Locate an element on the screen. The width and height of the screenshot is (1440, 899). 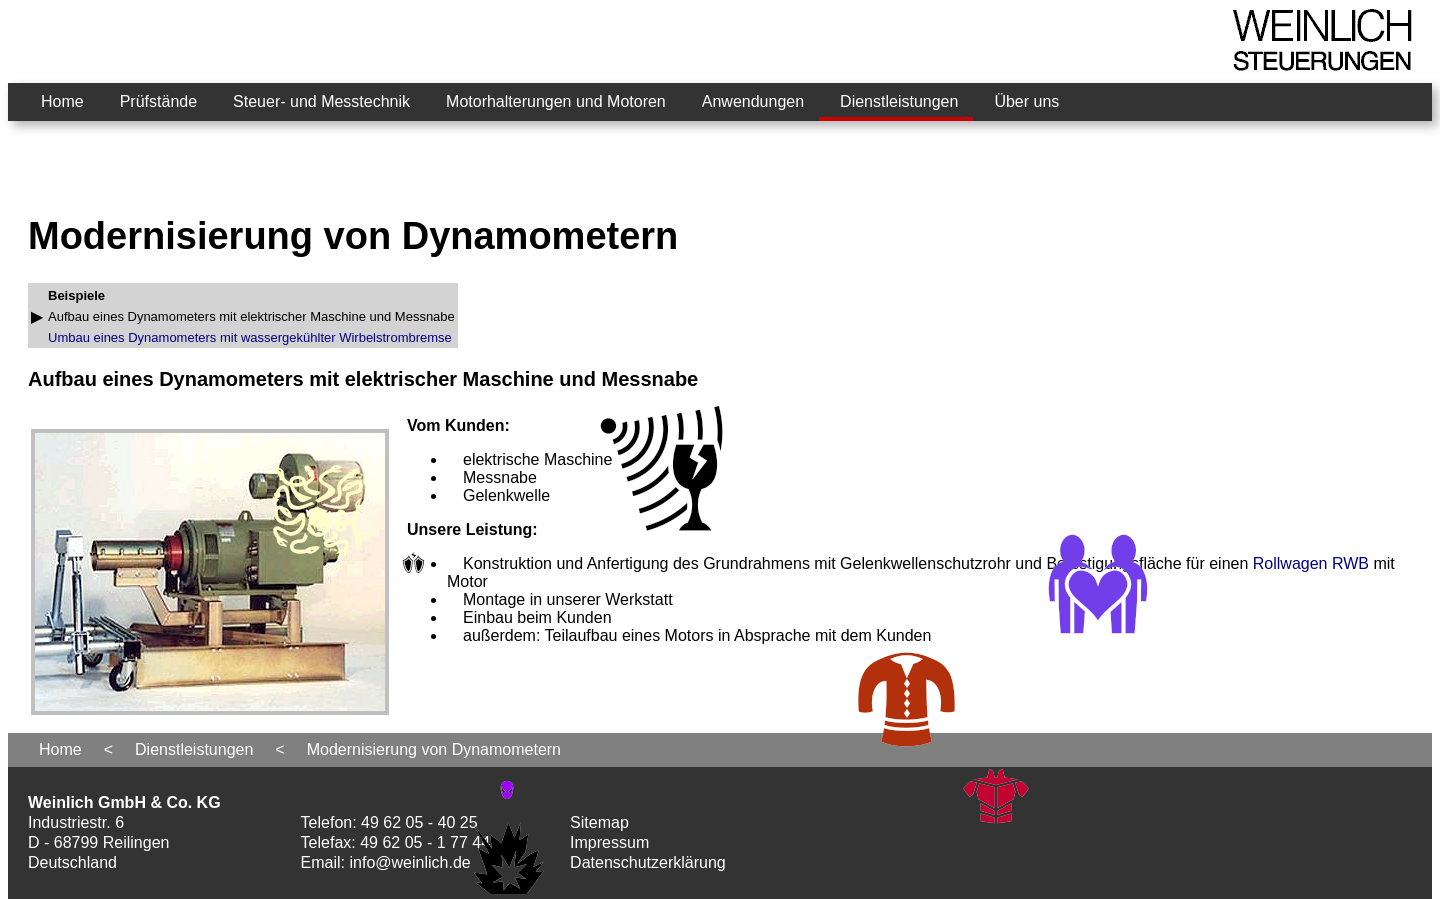
view clothing or apparel items is located at coordinates (906, 699).